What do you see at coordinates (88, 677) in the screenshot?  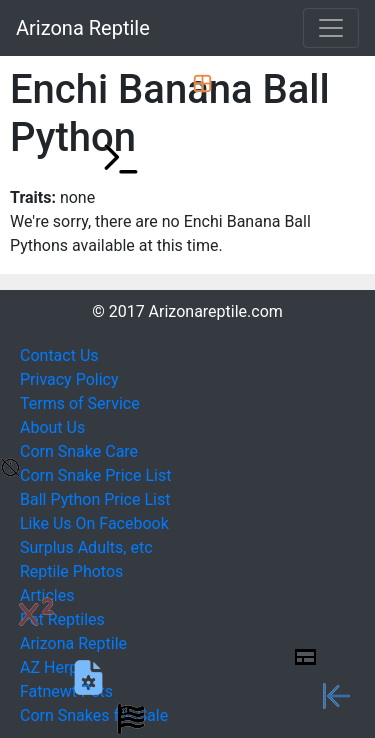 I see `access file settings or preferences` at bounding box center [88, 677].